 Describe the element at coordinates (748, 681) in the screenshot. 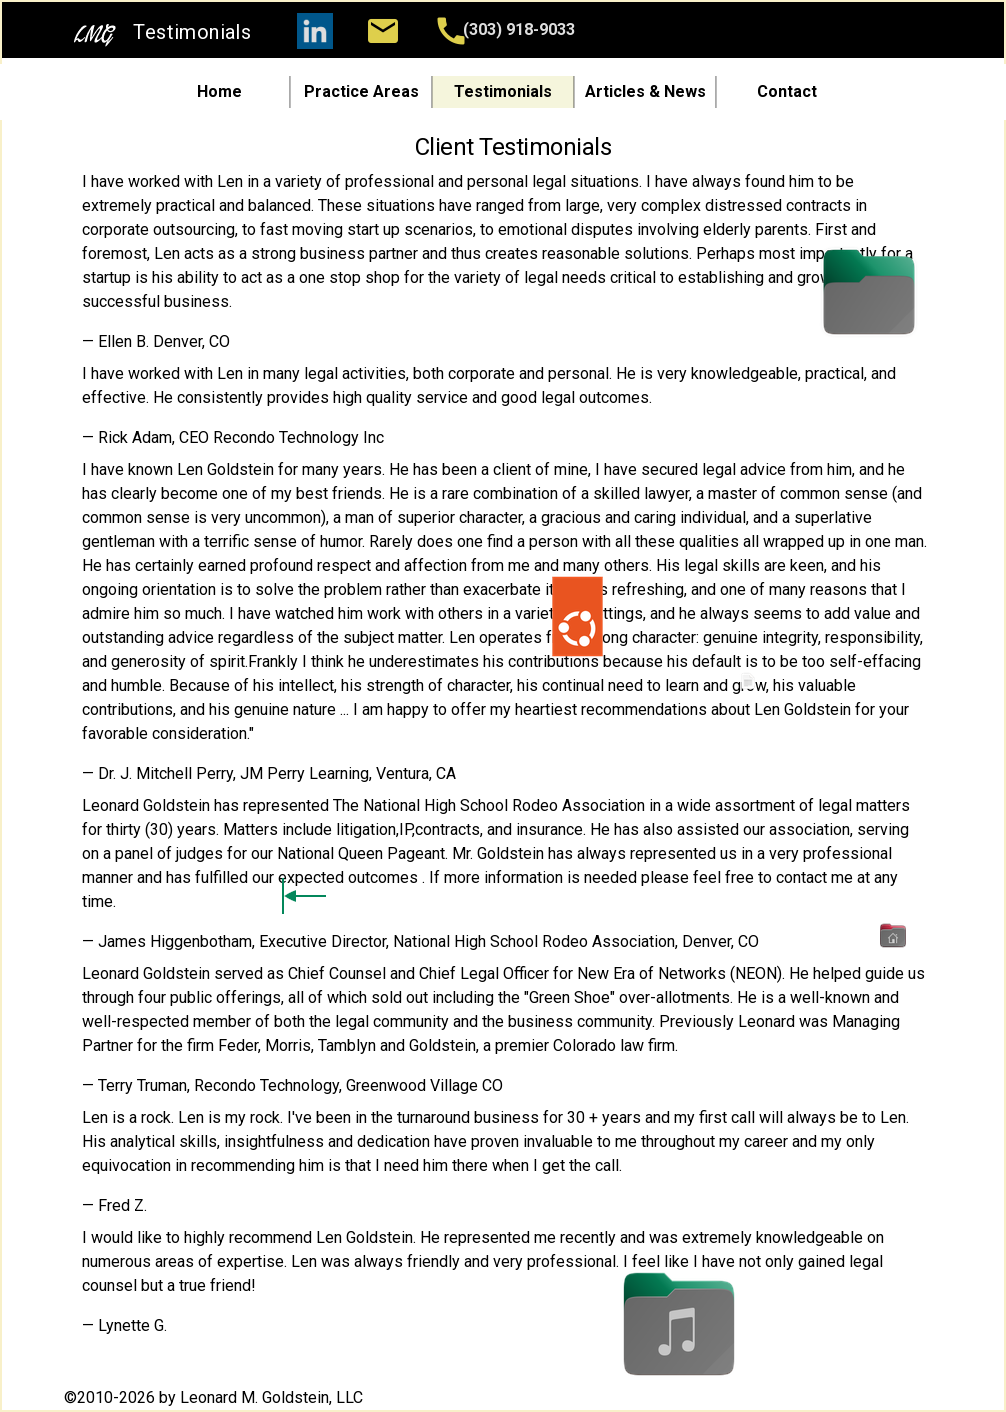

I see `open a text document` at that location.